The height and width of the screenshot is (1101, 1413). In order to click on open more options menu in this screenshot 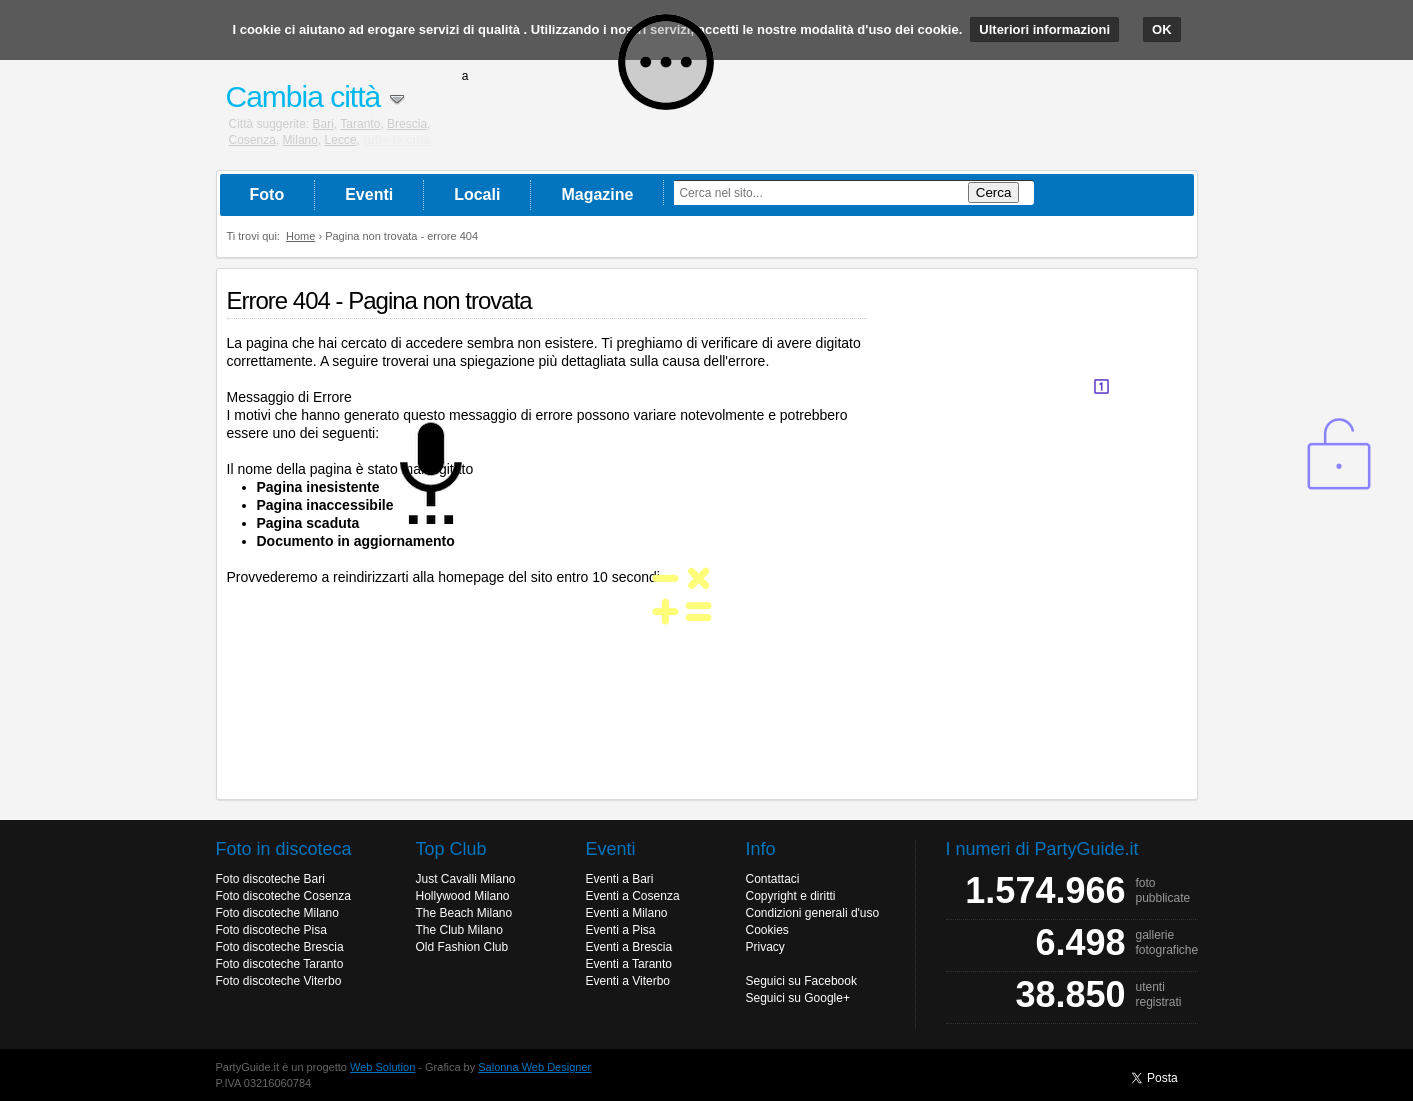, I will do `click(666, 62)`.